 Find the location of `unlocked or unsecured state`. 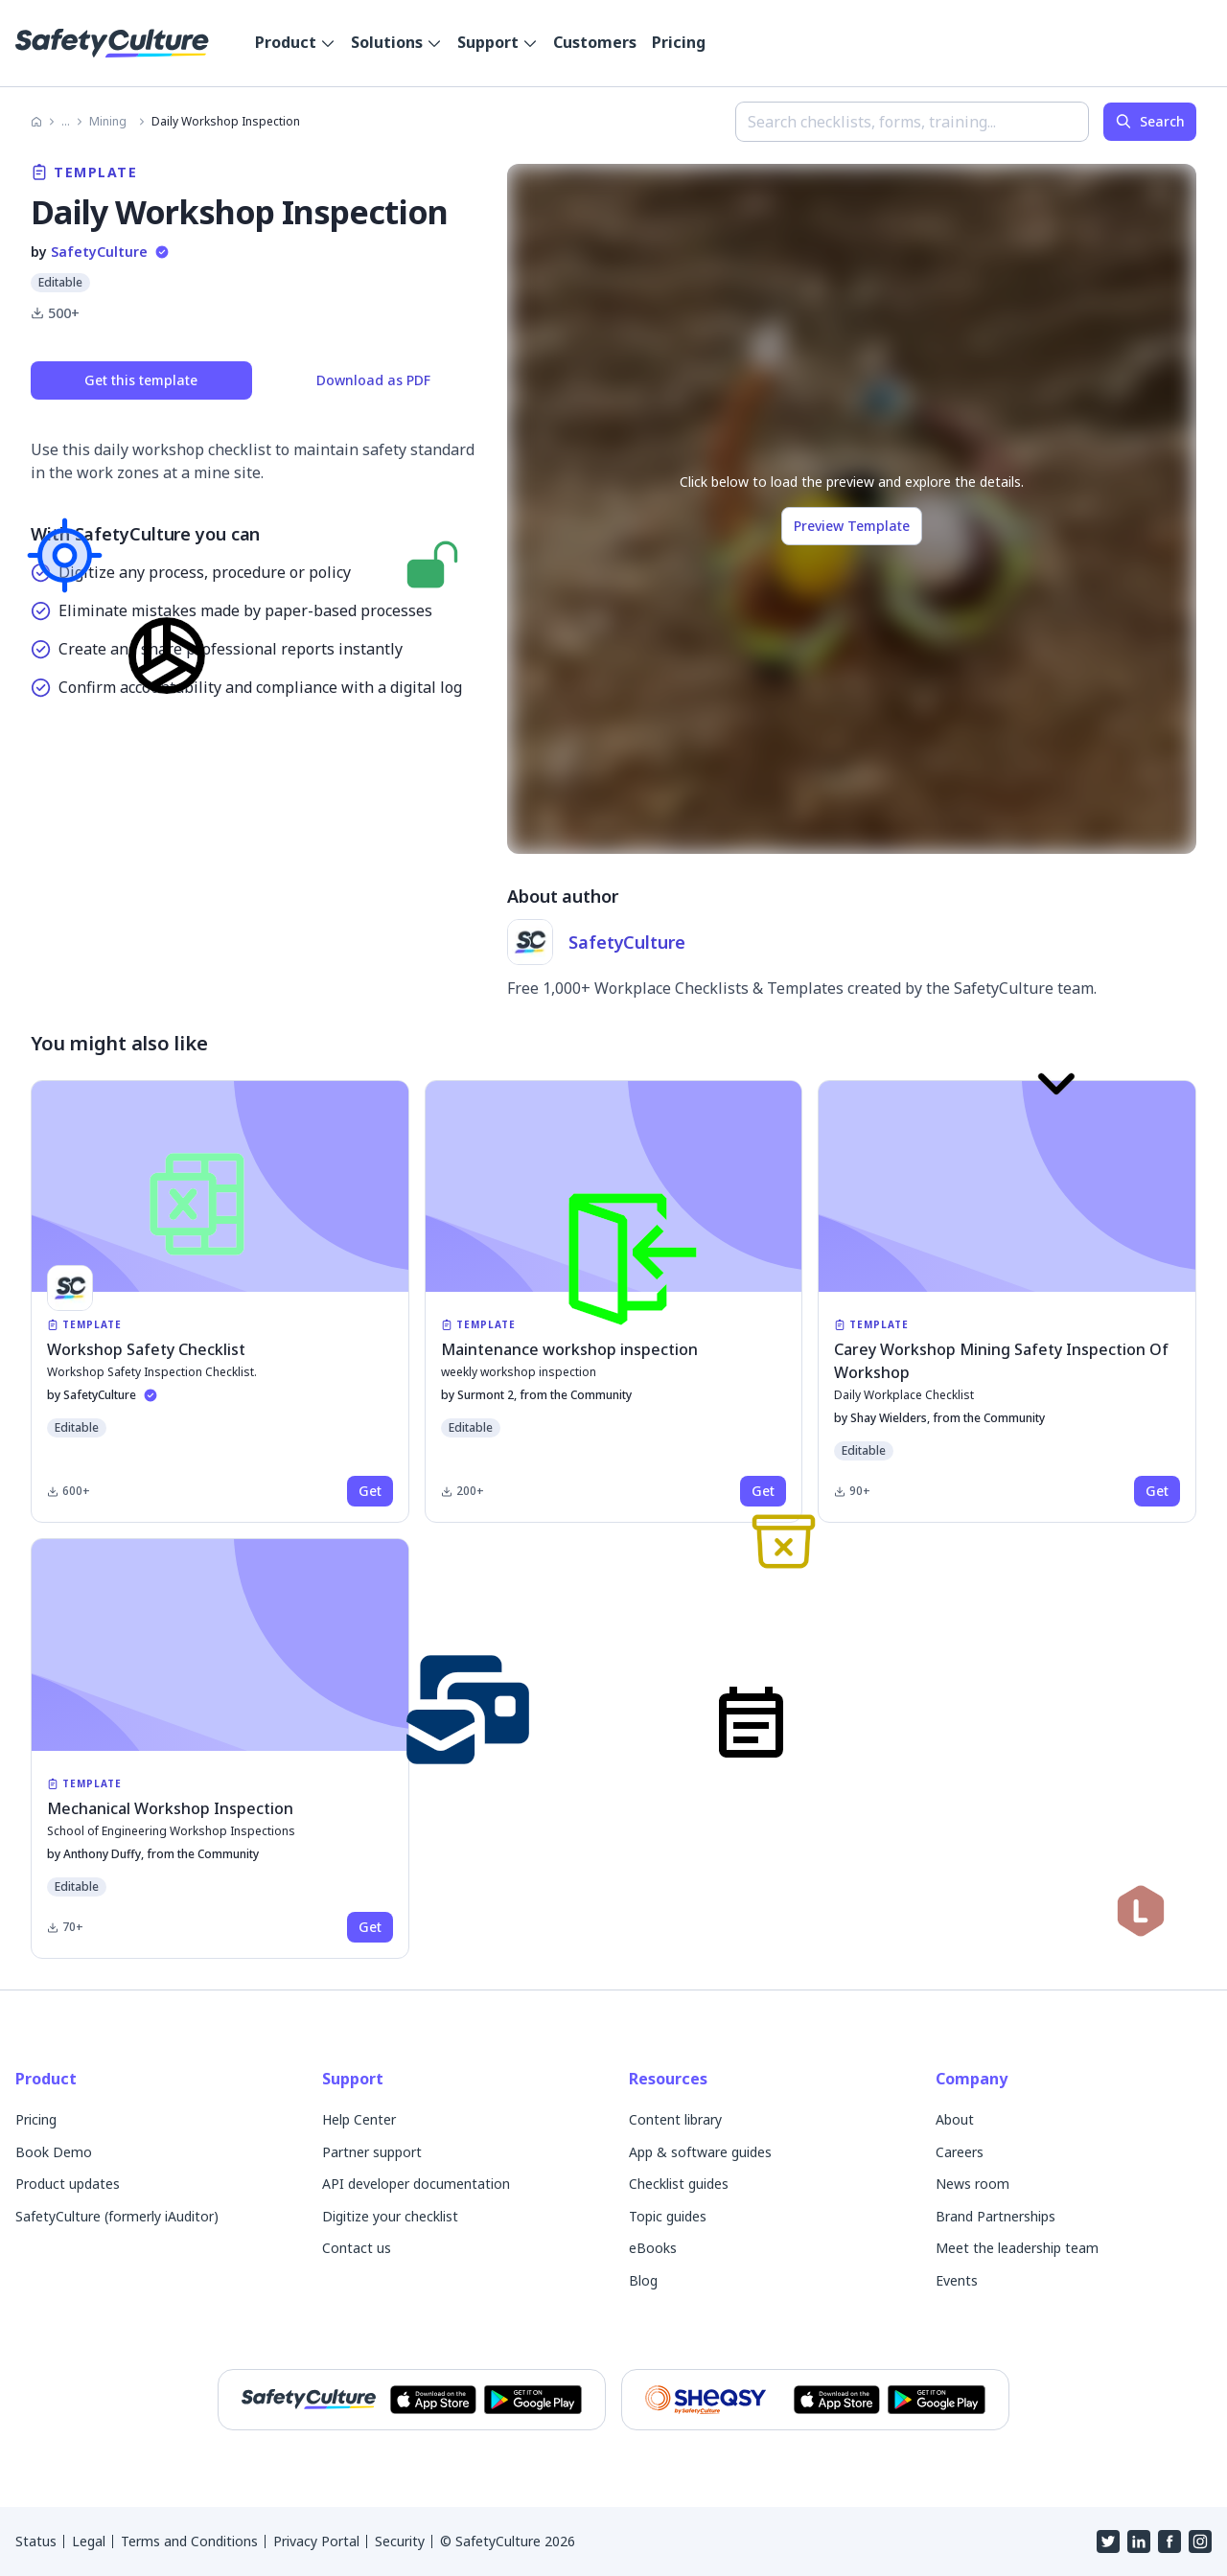

unlocked or unsecured state is located at coordinates (432, 564).